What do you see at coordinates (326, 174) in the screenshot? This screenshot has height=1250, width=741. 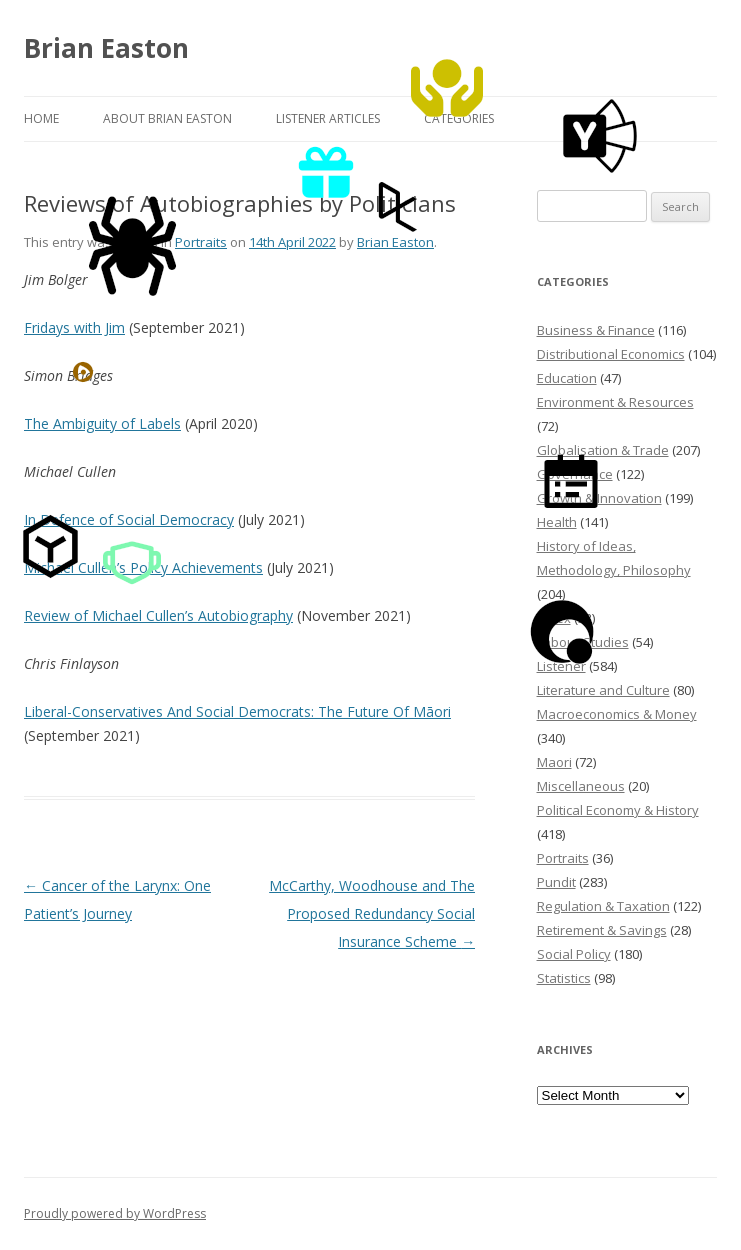 I see `view or redeem a gift` at bounding box center [326, 174].